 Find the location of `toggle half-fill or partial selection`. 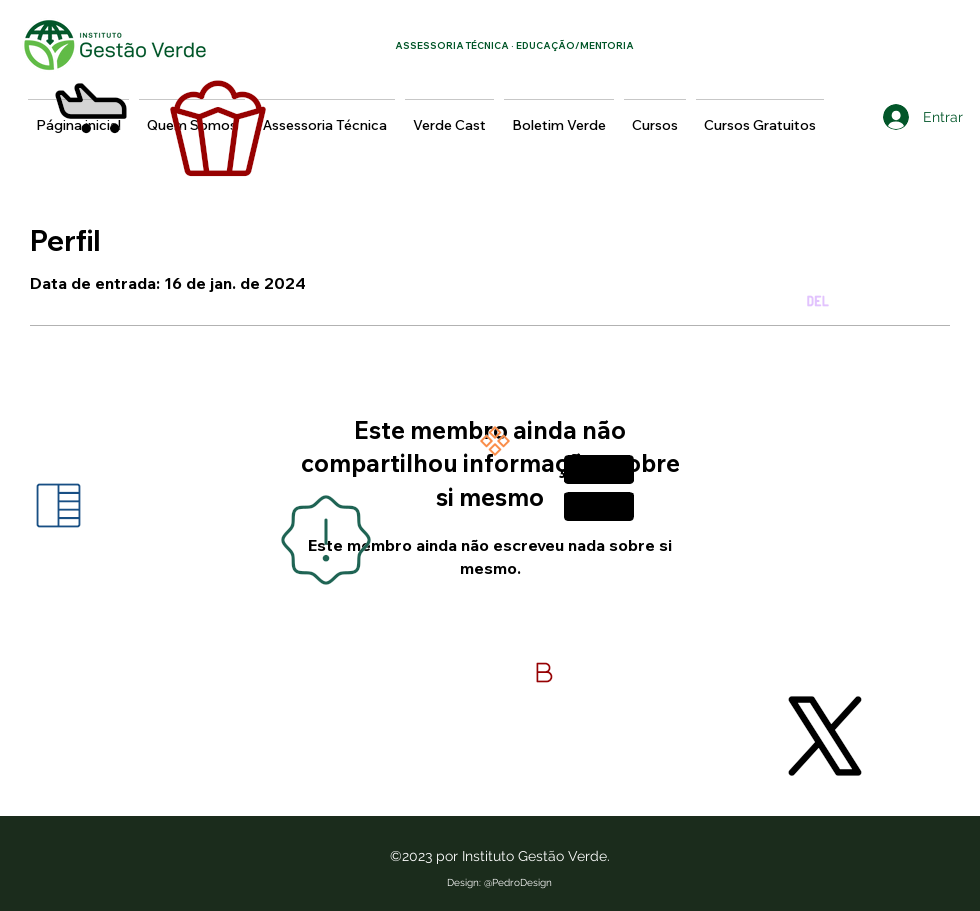

toggle half-fill or partial selection is located at coordinates (58, 505).